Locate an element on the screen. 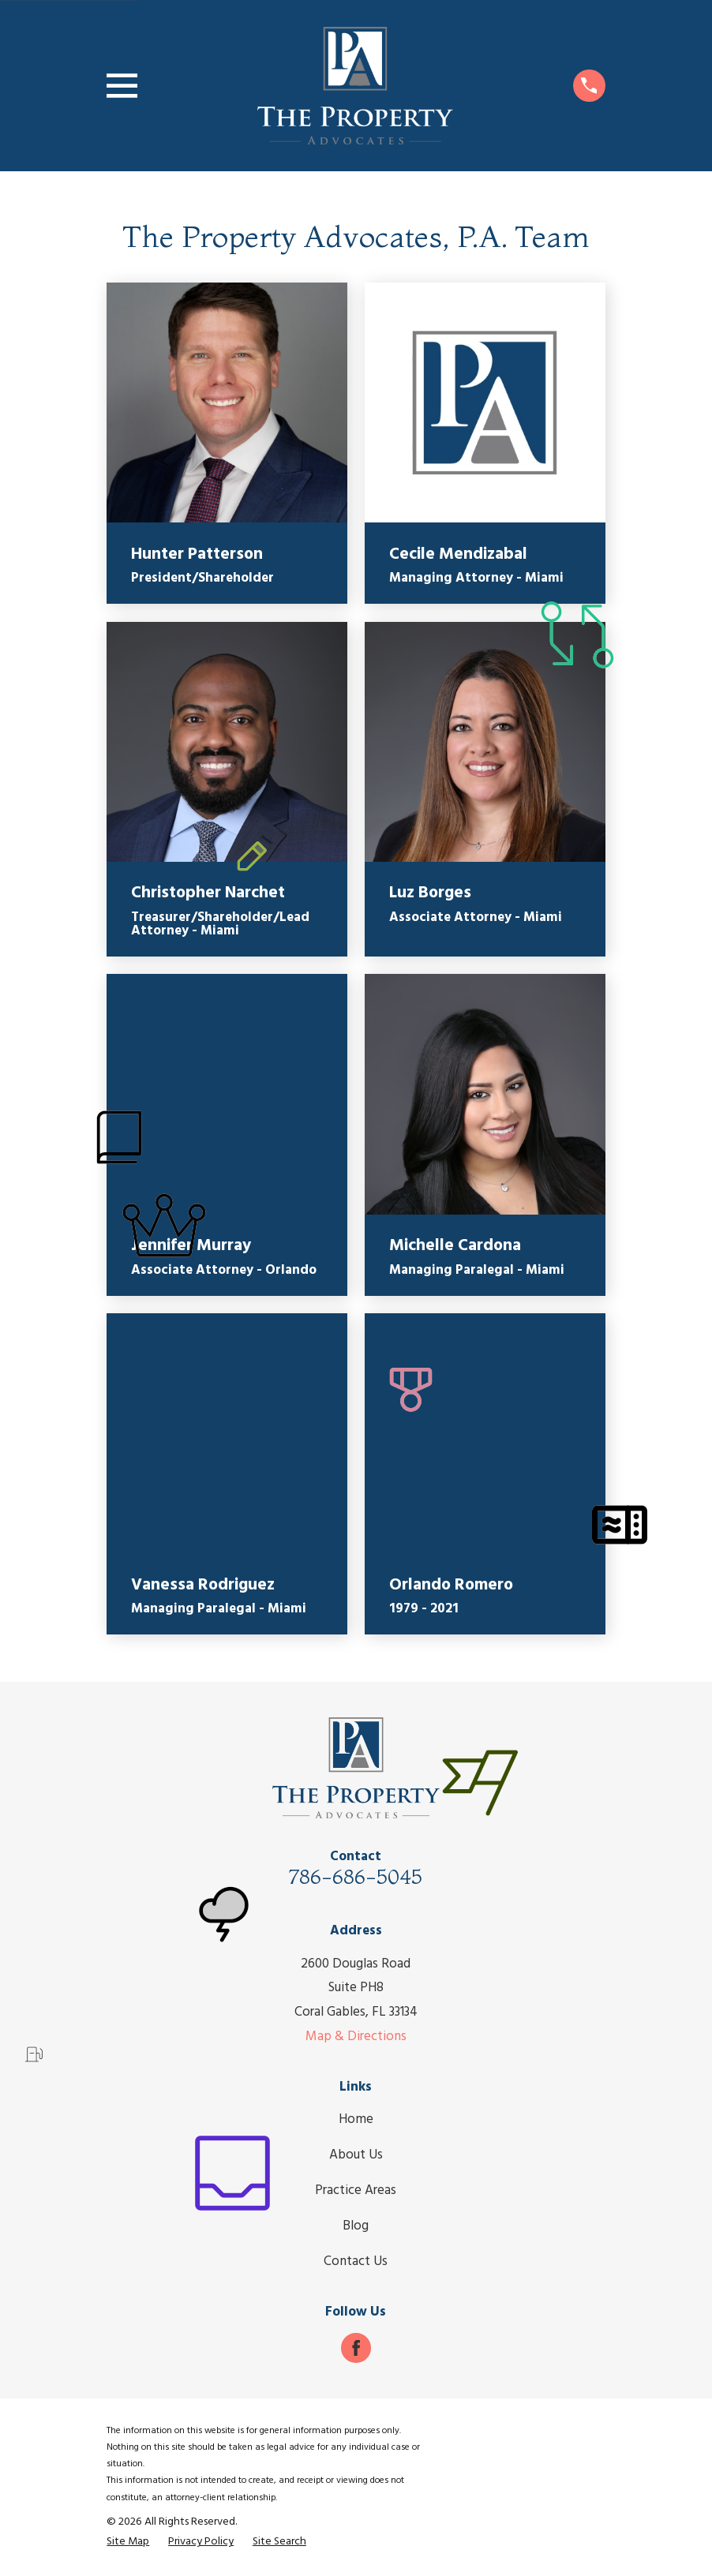 This screenshot has height=2576, width=712. edit content or text is located at coordinates (251, 856).